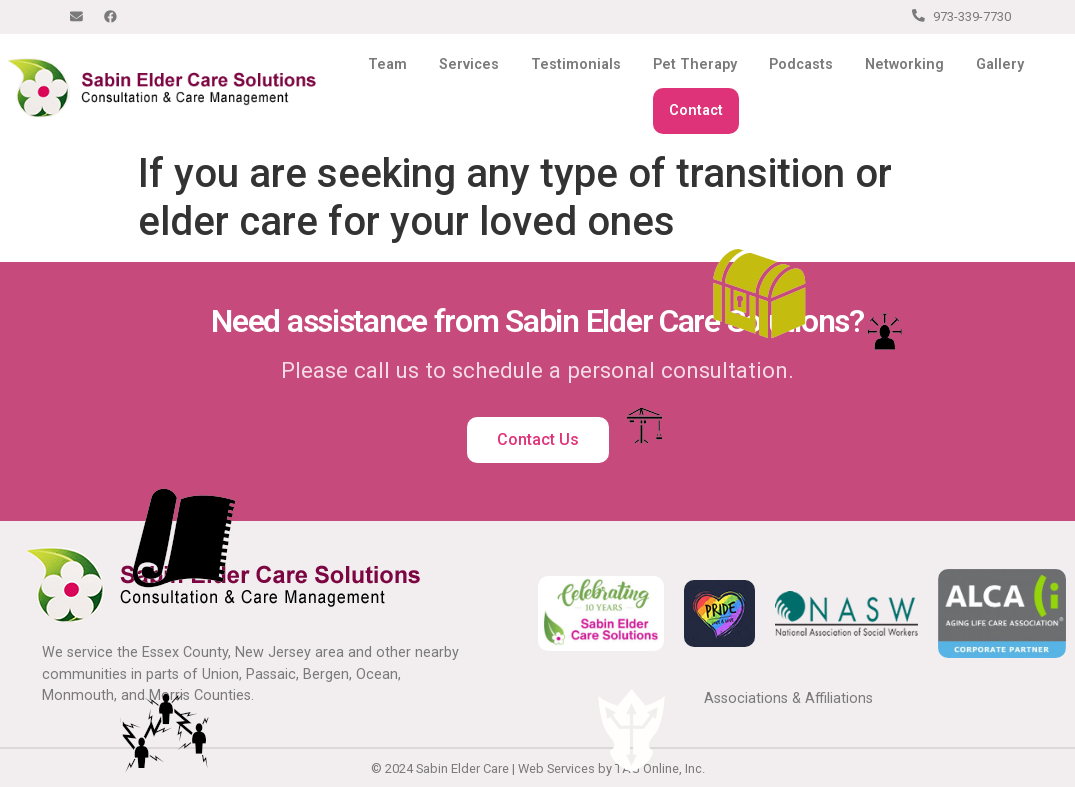 The image size is (1075, 787). What do you see at coordinates (884, 331) in the screenshot?
I see `indicates a headache or migraine condition` at bounding box center [884, 331].